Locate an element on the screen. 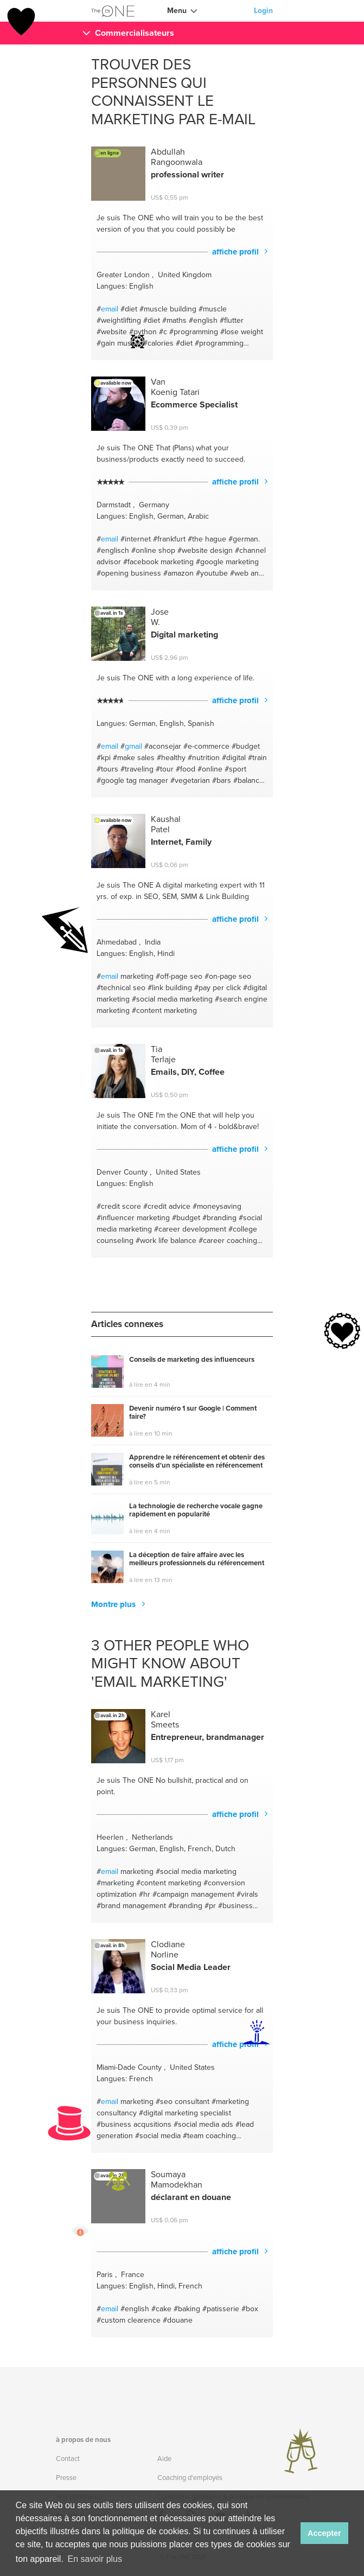 This screenshot has height=2576, width=364. imperial faction or empire team selector is located at coordinates (137, 341).